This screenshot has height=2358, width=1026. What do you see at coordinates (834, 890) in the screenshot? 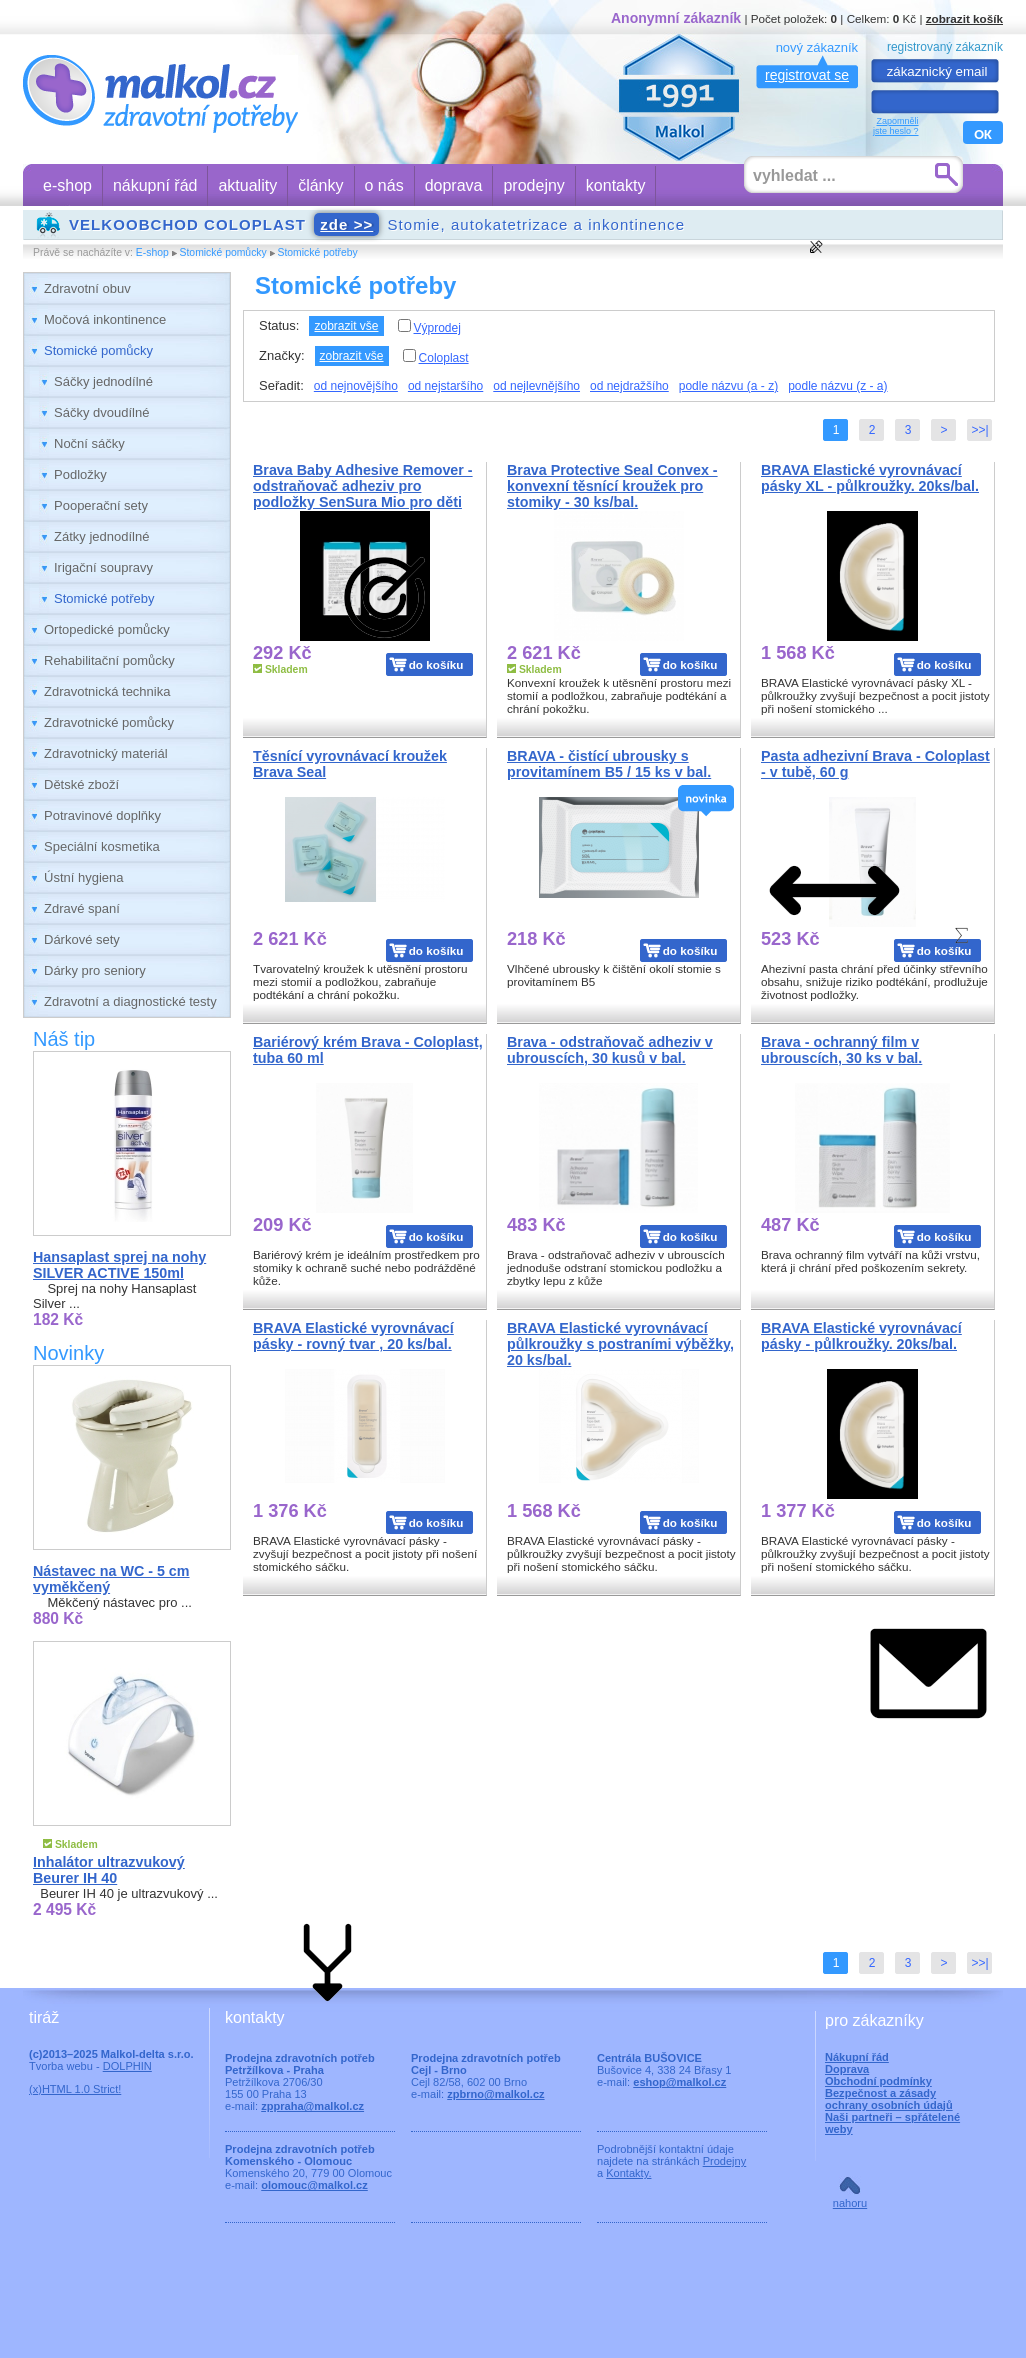
I see `adjust width or resize horizontally` at bounding box center [834, 890].